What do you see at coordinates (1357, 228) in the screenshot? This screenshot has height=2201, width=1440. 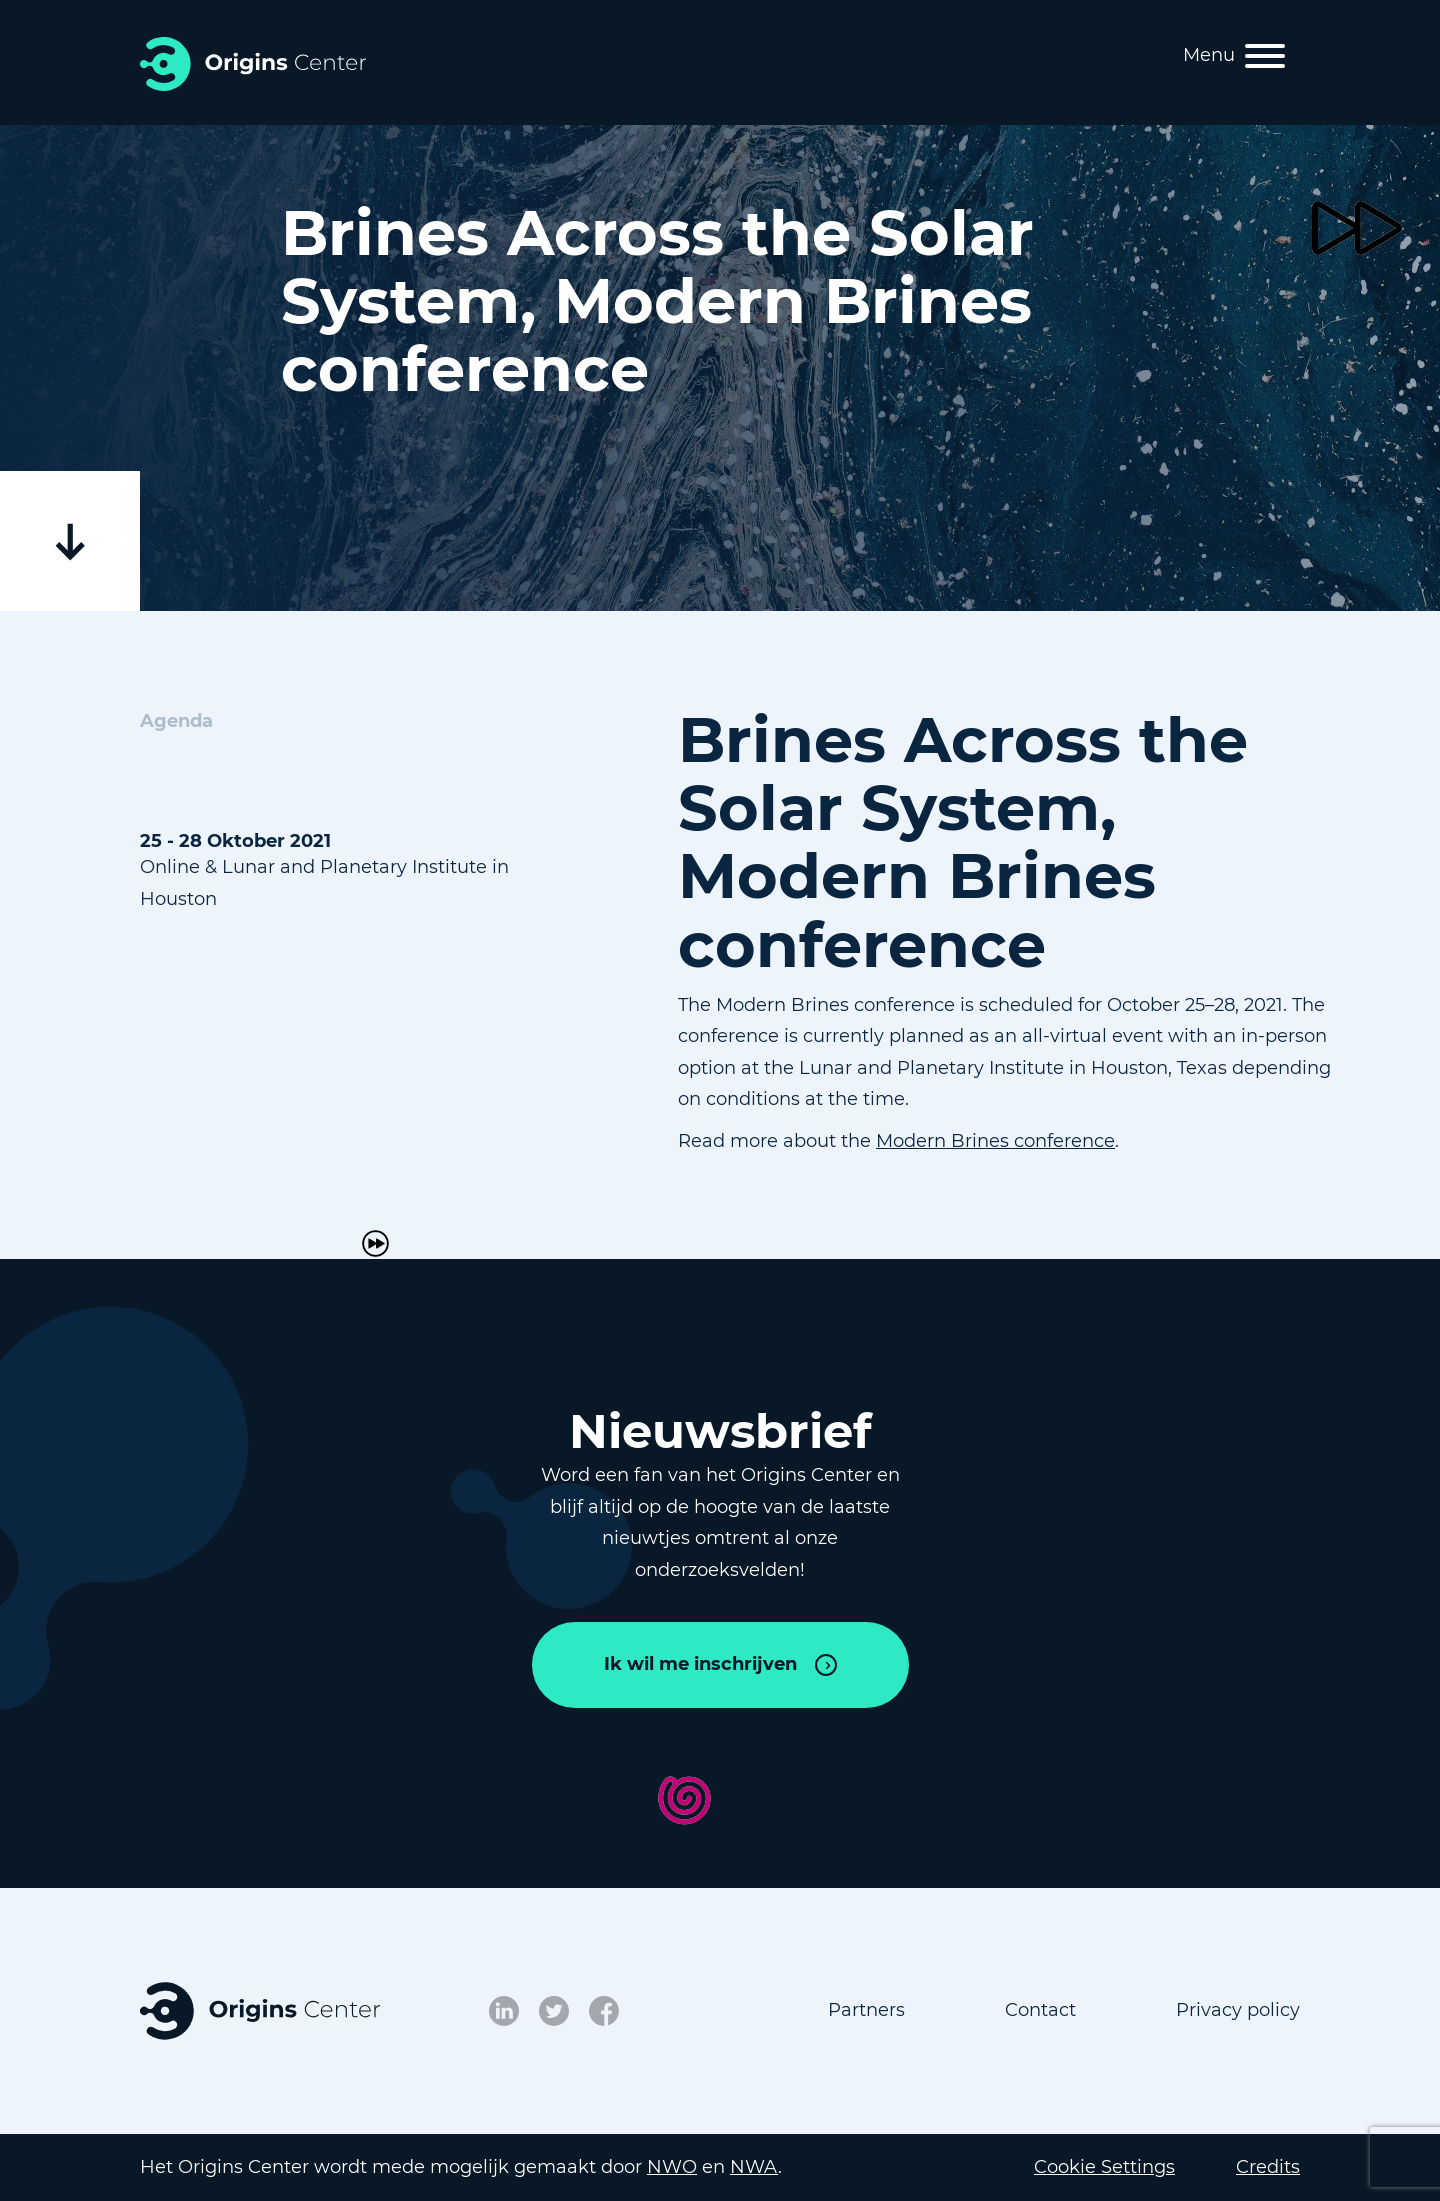 I see `skip to the next track` at bounding box center [1357, 228].